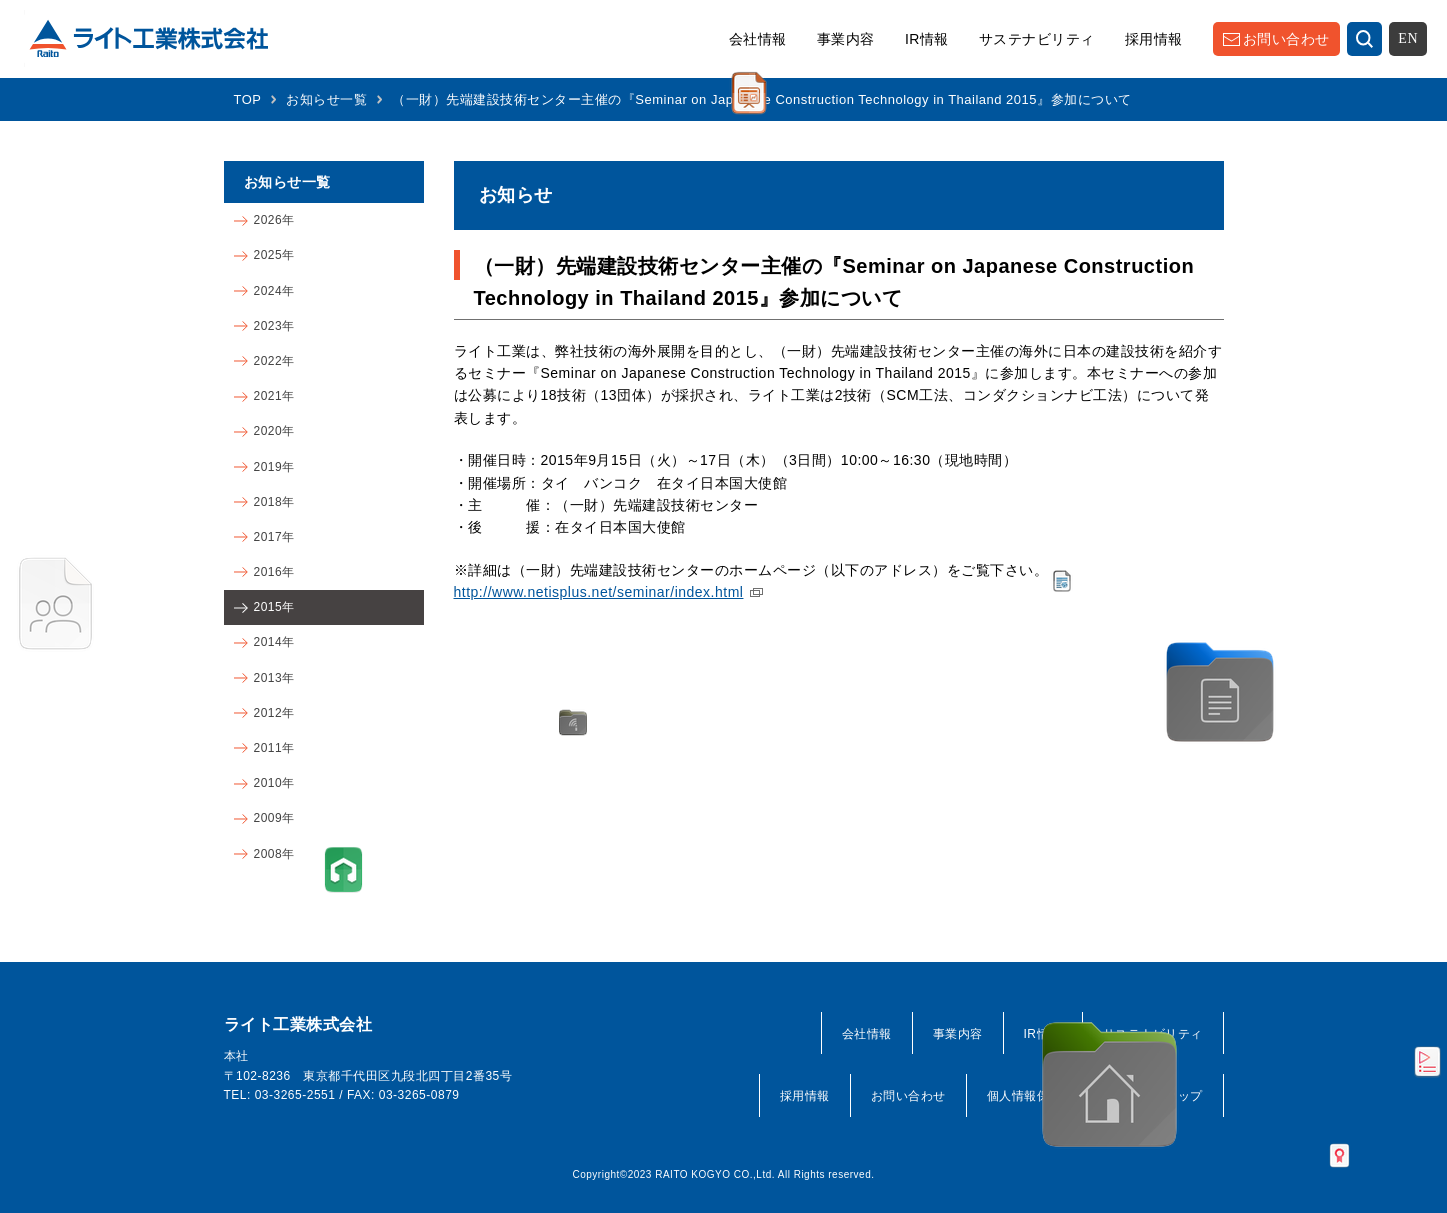 The height and width of the screenshot is (1213, 1447). What do you see at coordinates (1109, 1084) in the screenshot?
I see `access your home folder` at bounding box center [1109, 1084].